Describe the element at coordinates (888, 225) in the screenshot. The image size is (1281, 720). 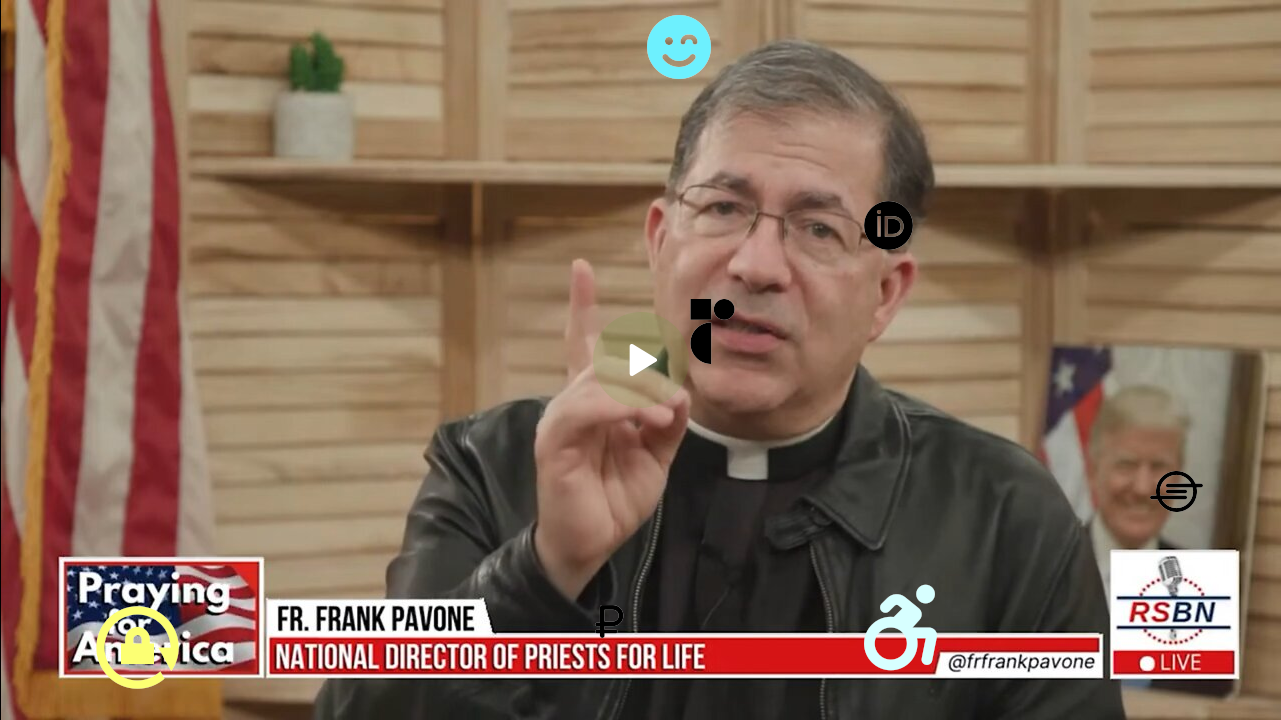
I see `link to ORCID researcher profile` at that location.